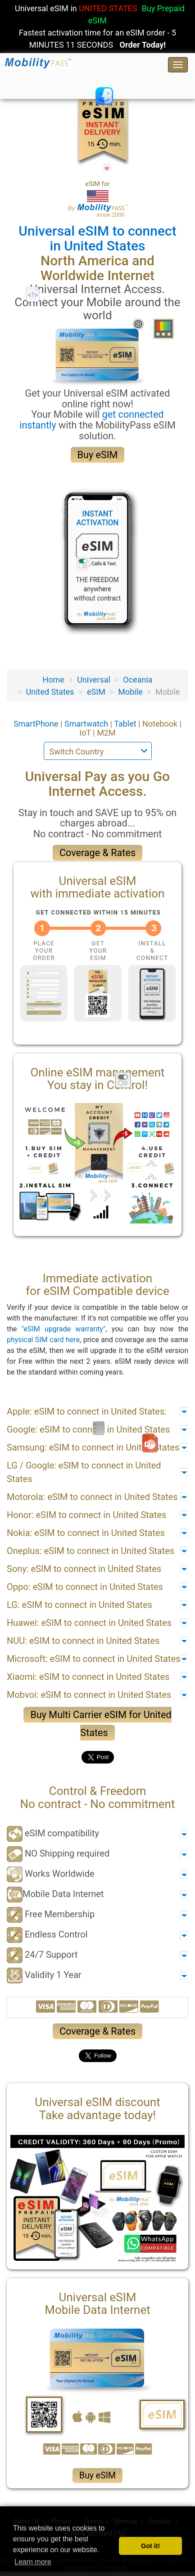 Image resolution: width=195 pixels, height=2576 pixels. Describe the element at coordinates (104, 96) in the screenshot. I see `open Finder to browse files and folders` at that location.